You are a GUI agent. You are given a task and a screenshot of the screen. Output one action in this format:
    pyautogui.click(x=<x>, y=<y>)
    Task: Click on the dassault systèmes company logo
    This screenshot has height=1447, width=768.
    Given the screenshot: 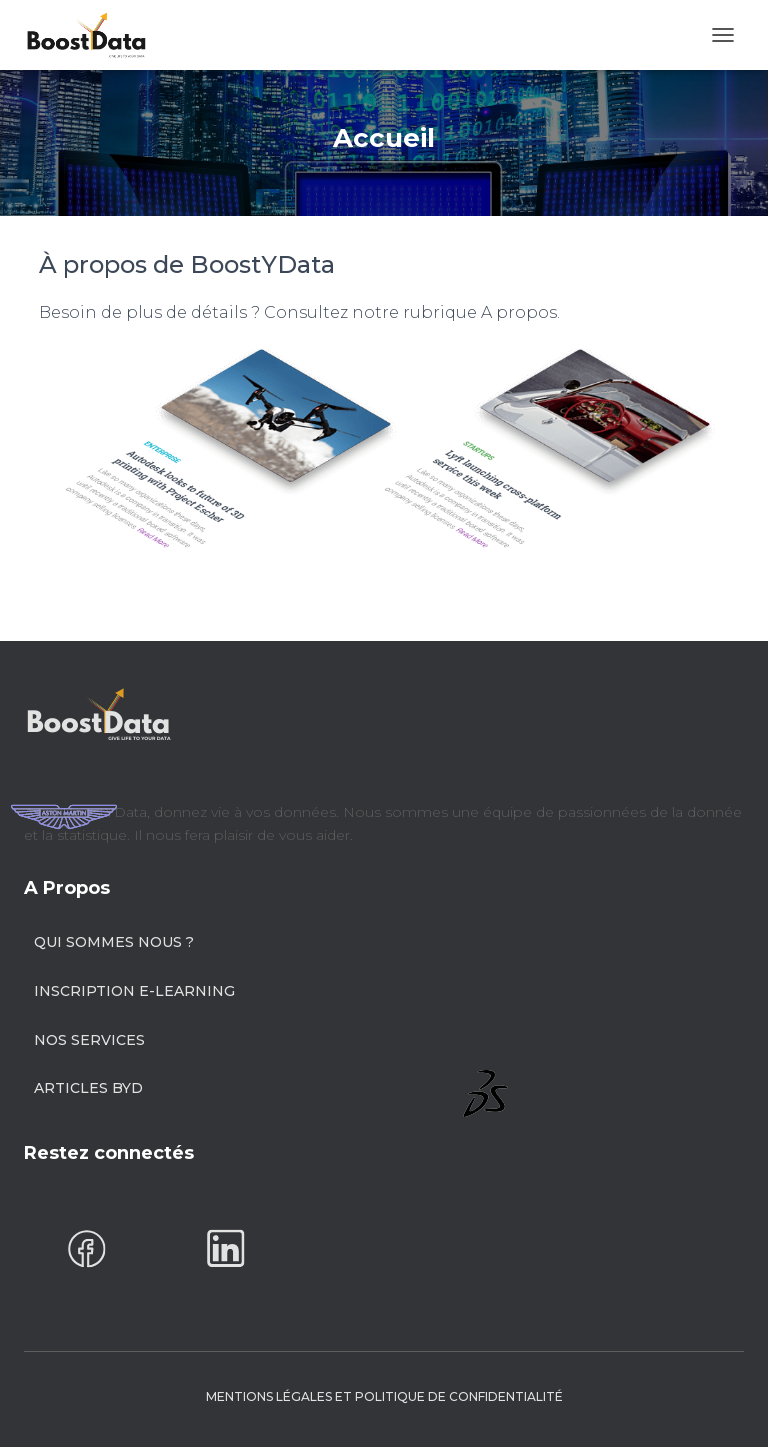 What is the action you would take?
    pyautogui.click(x=485, y=1093)
    